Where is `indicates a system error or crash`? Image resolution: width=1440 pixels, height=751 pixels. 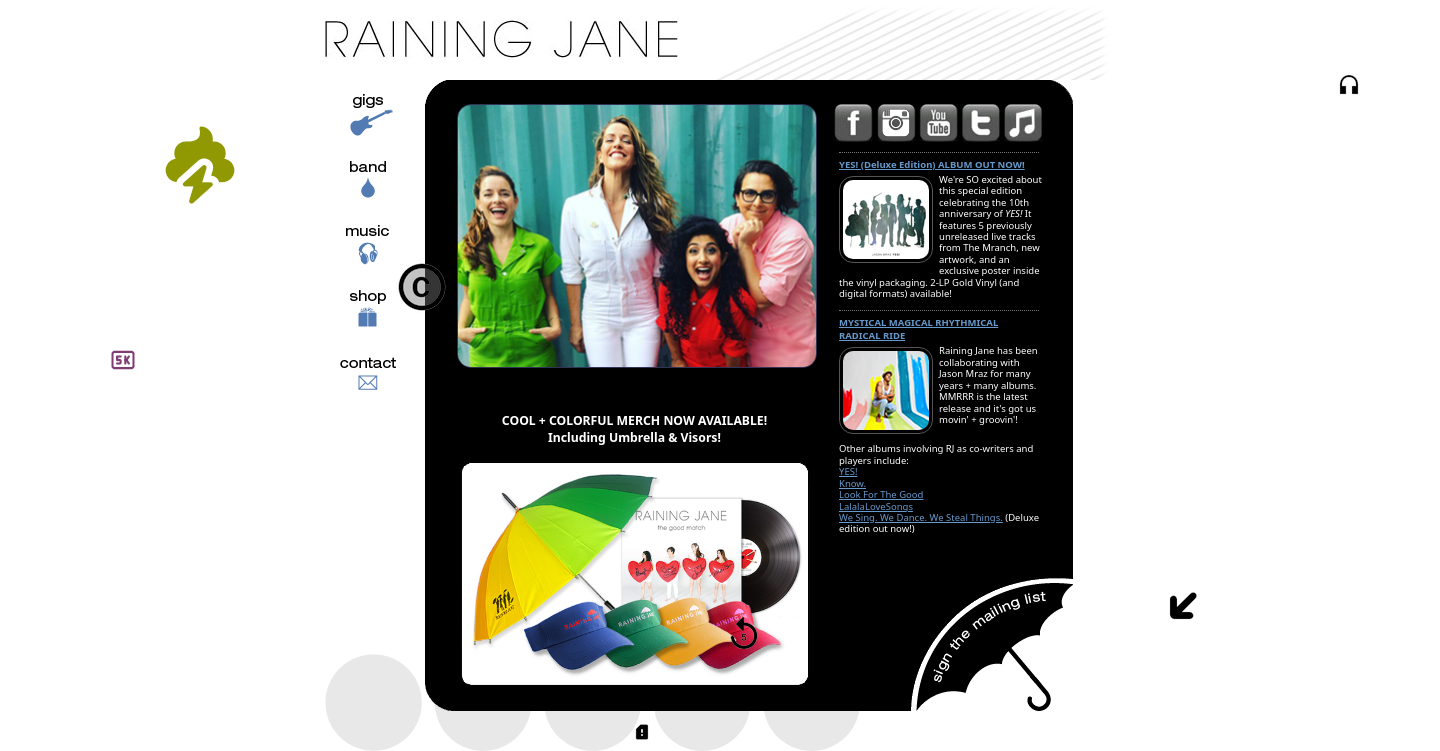 indicates a system error or crash is located at coordinates (200, 165).